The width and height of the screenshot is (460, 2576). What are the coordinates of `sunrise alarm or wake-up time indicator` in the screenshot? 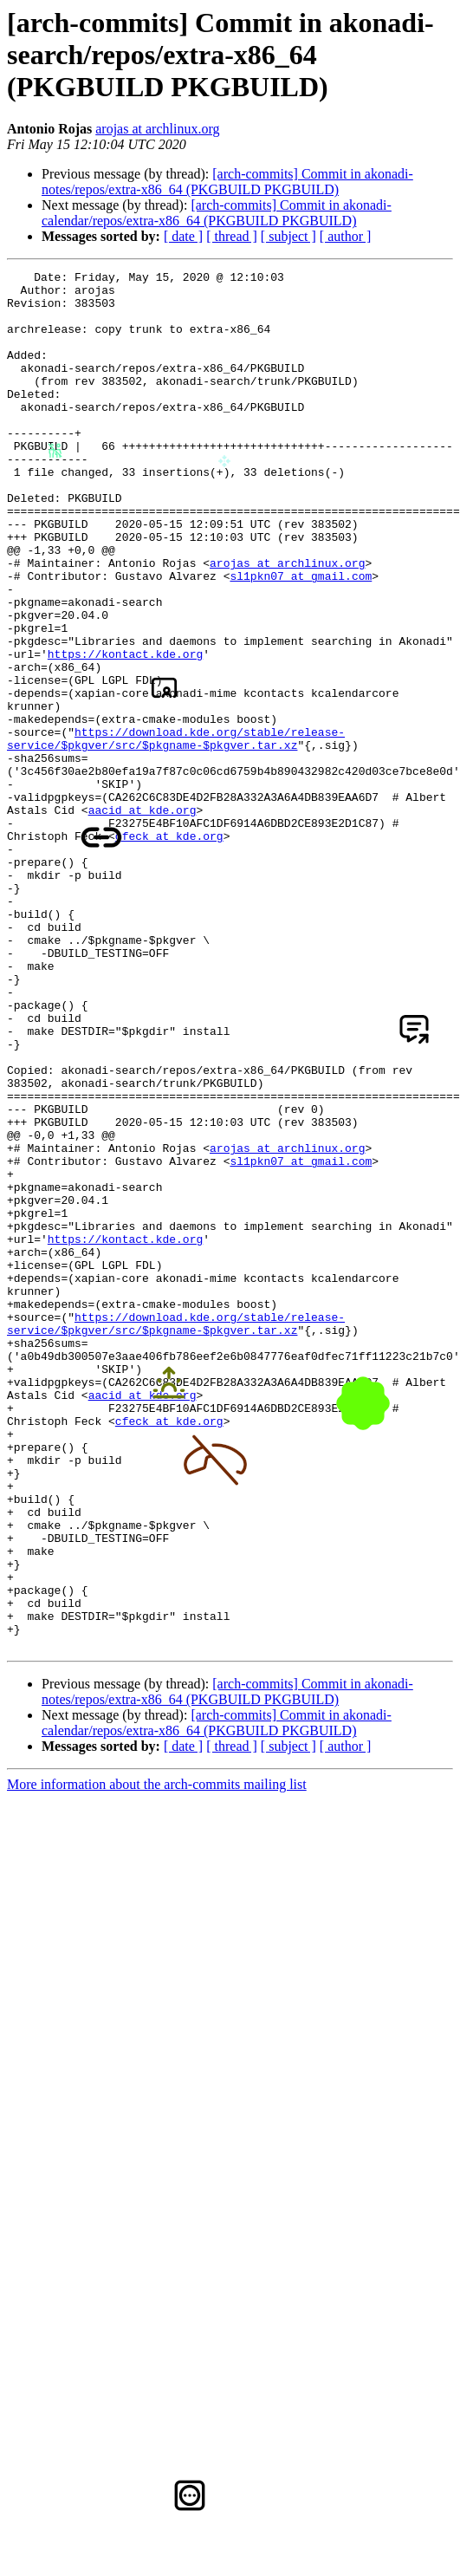 It's located at (169, 1382).